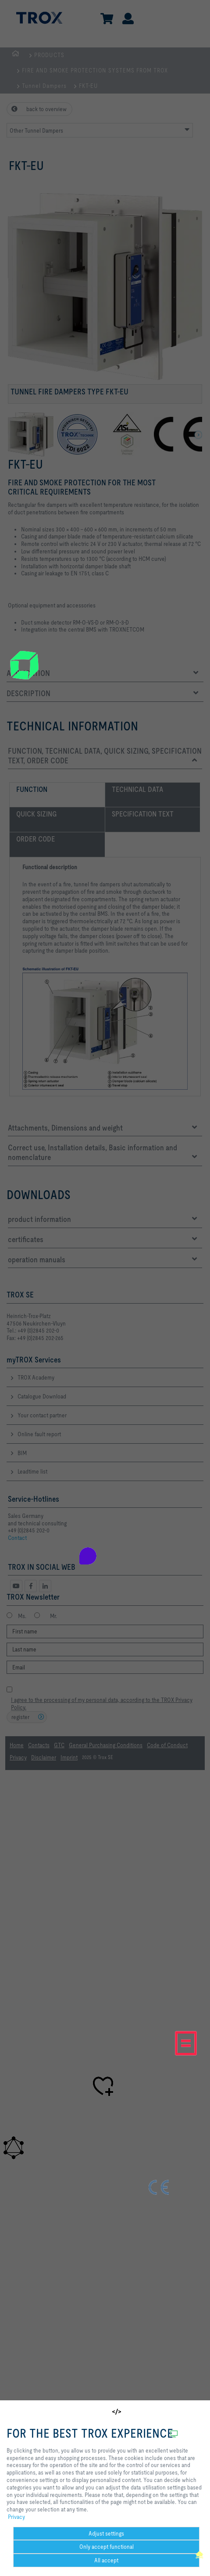 The image size is (210, 2576). What do you see at coordinates (186, 2043) in the screenshot?
I see `view invoice or billing details` at bounding box center [186, 2043].